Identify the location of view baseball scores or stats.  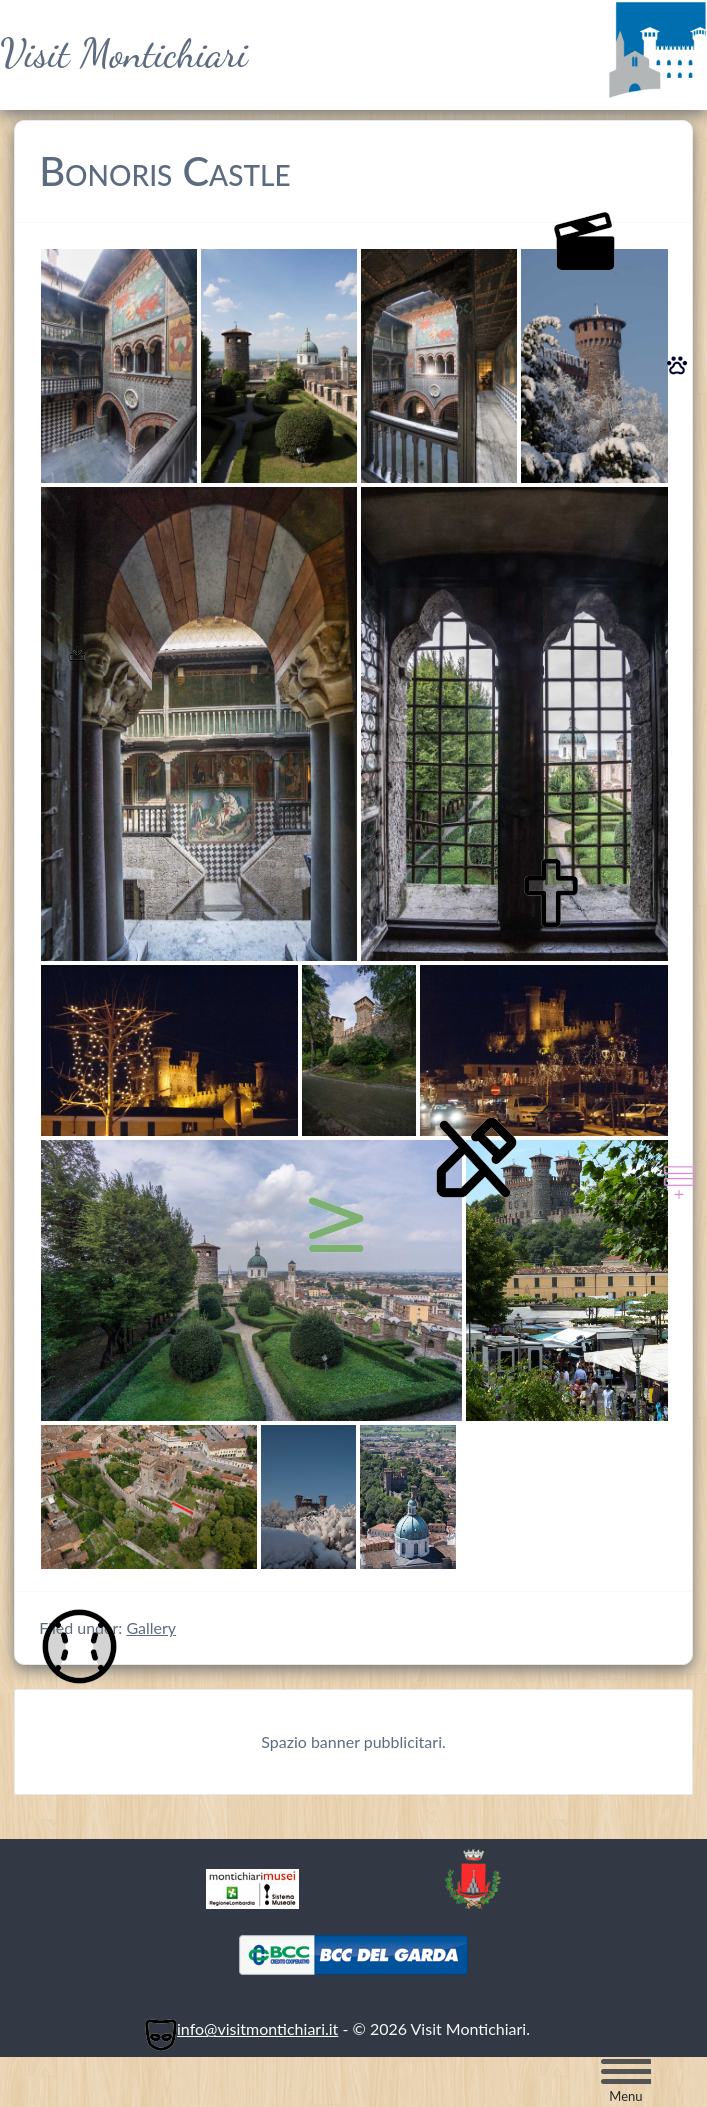
(79, 1646).